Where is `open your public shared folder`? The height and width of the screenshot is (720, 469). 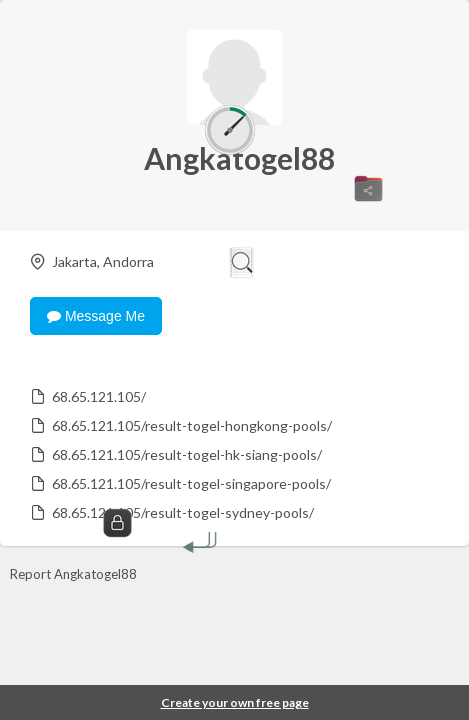
open your public shared folder is located at coordinates (368, 188).